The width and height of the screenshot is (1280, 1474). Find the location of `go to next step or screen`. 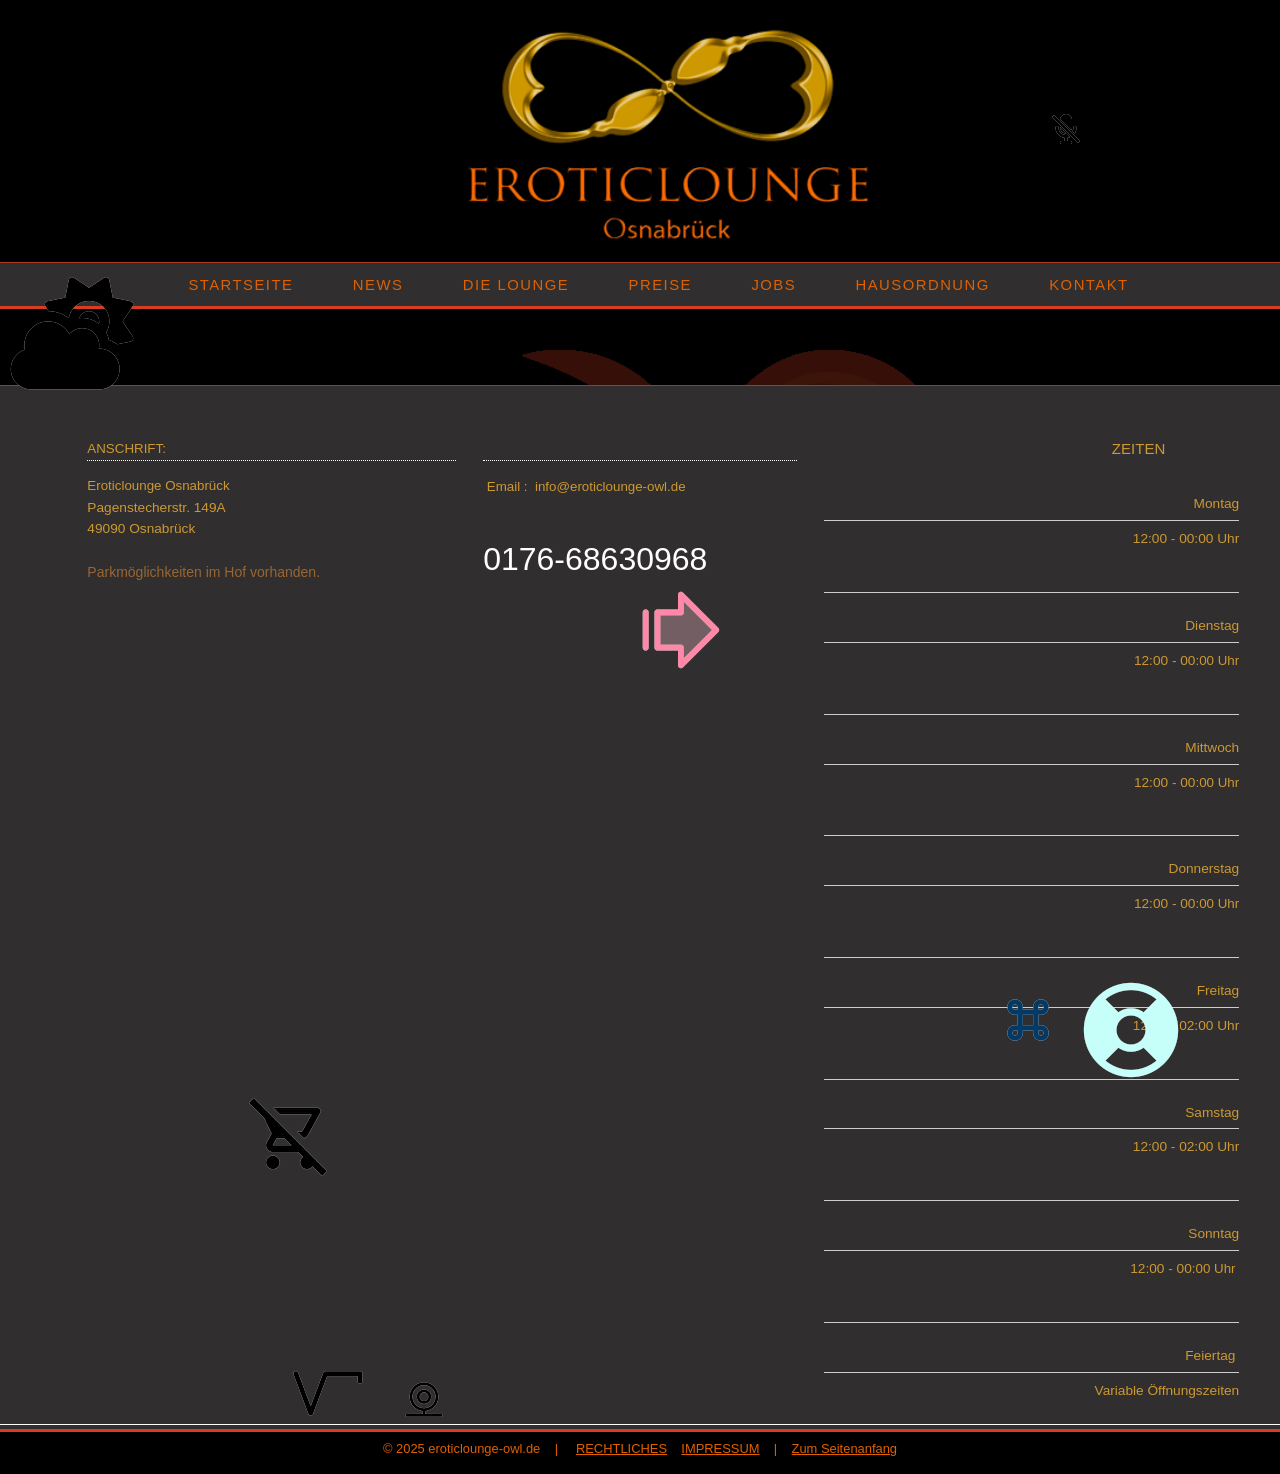

go to next step or screen is located at coordinates (678, 630).